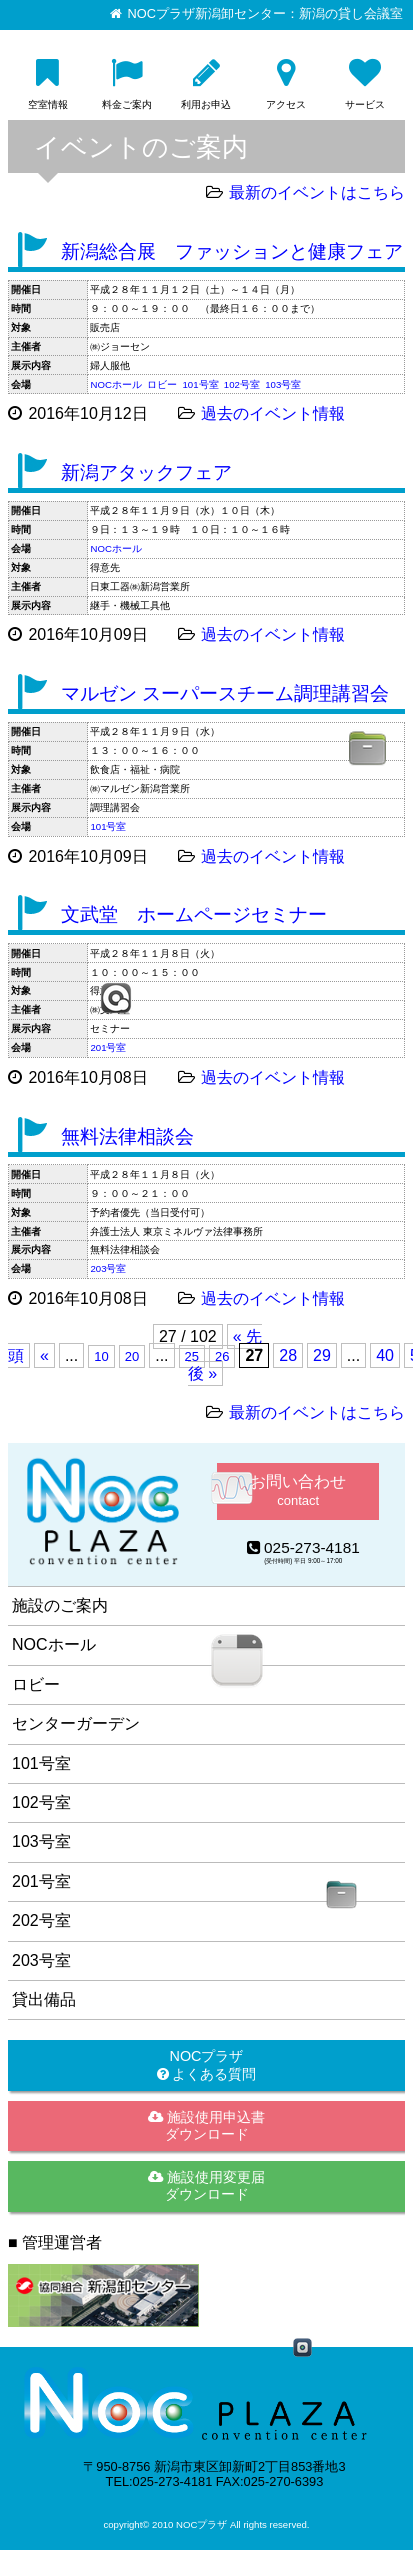  What do you see at coordinates (237, 1660) in the screenshot?
I see `customize window decoration settings` at bounding box center [237, 1660].